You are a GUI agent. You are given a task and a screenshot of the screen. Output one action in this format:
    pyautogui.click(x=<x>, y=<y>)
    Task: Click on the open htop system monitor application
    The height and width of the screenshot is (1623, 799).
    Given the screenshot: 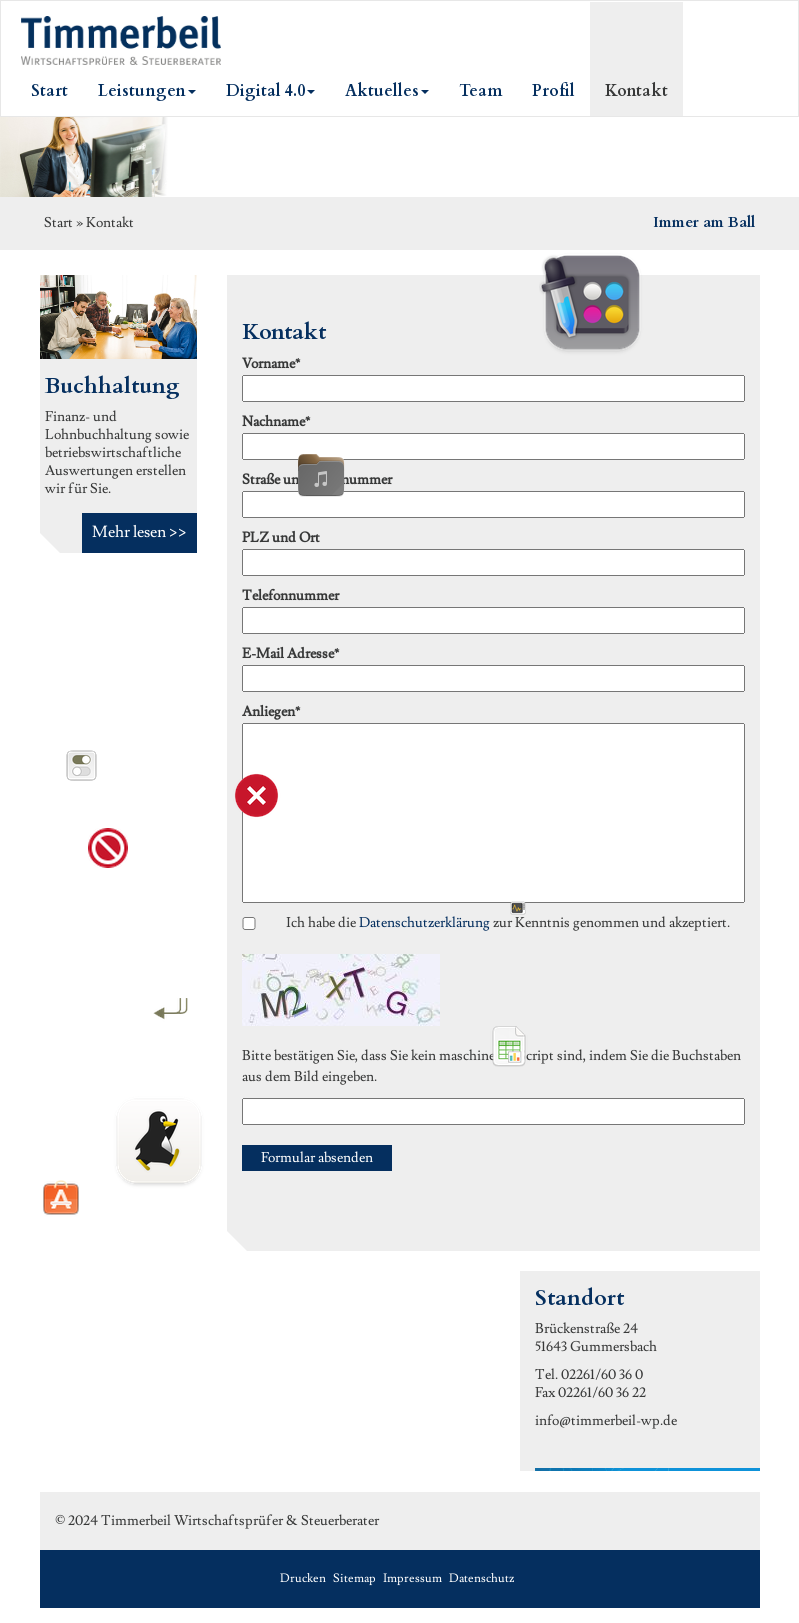 What is the action you would take?
    pyautogui.click(x=518, y=908)
    